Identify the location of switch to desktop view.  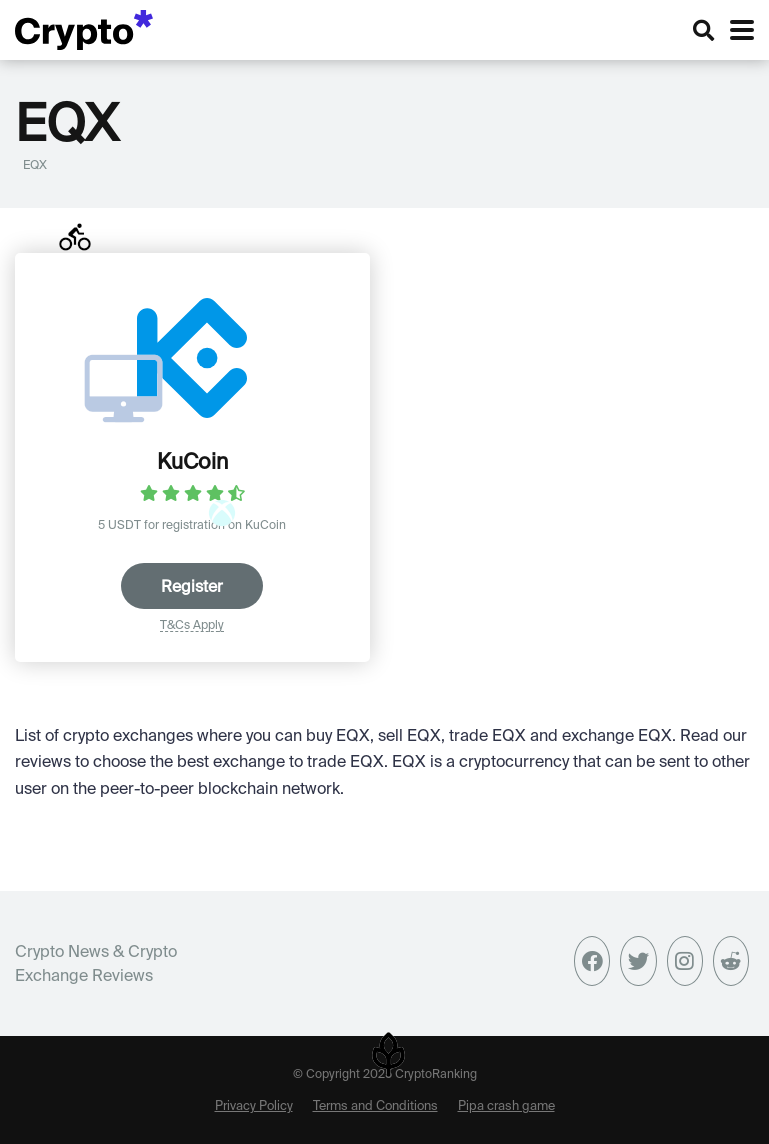
(123, 388).